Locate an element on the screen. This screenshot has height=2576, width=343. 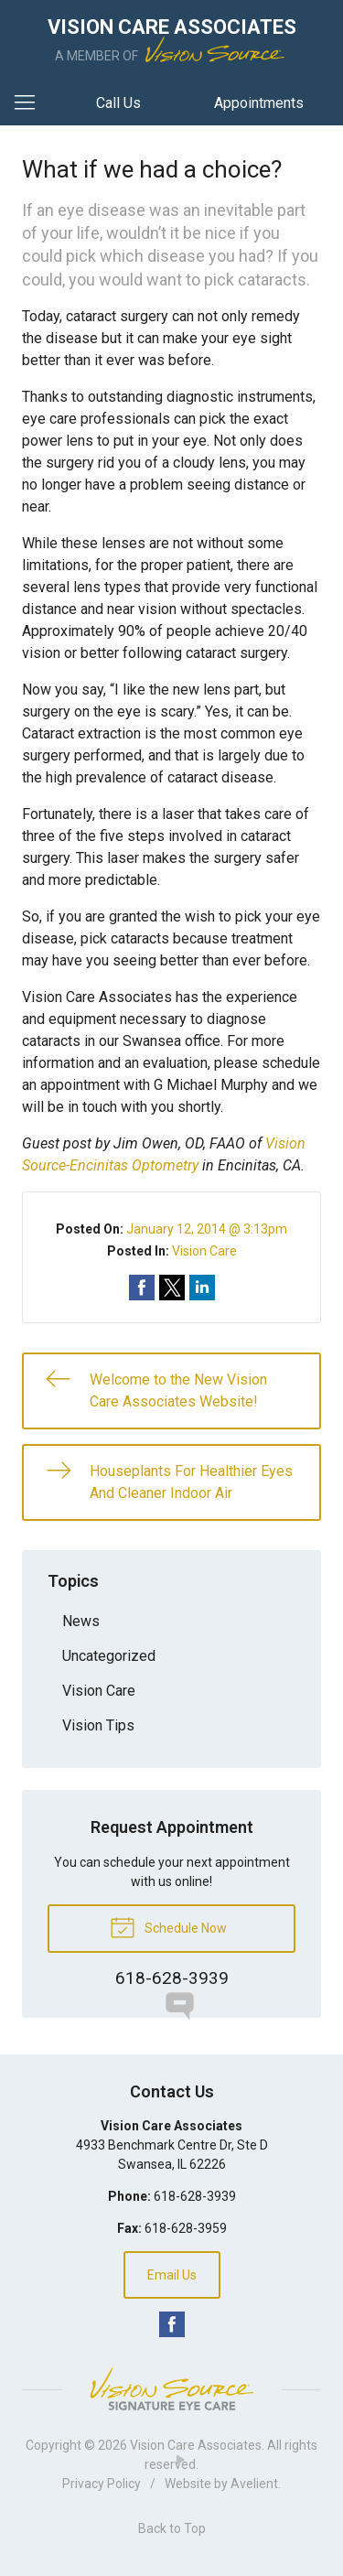
start media playback is located at coordinates (180, 2460).